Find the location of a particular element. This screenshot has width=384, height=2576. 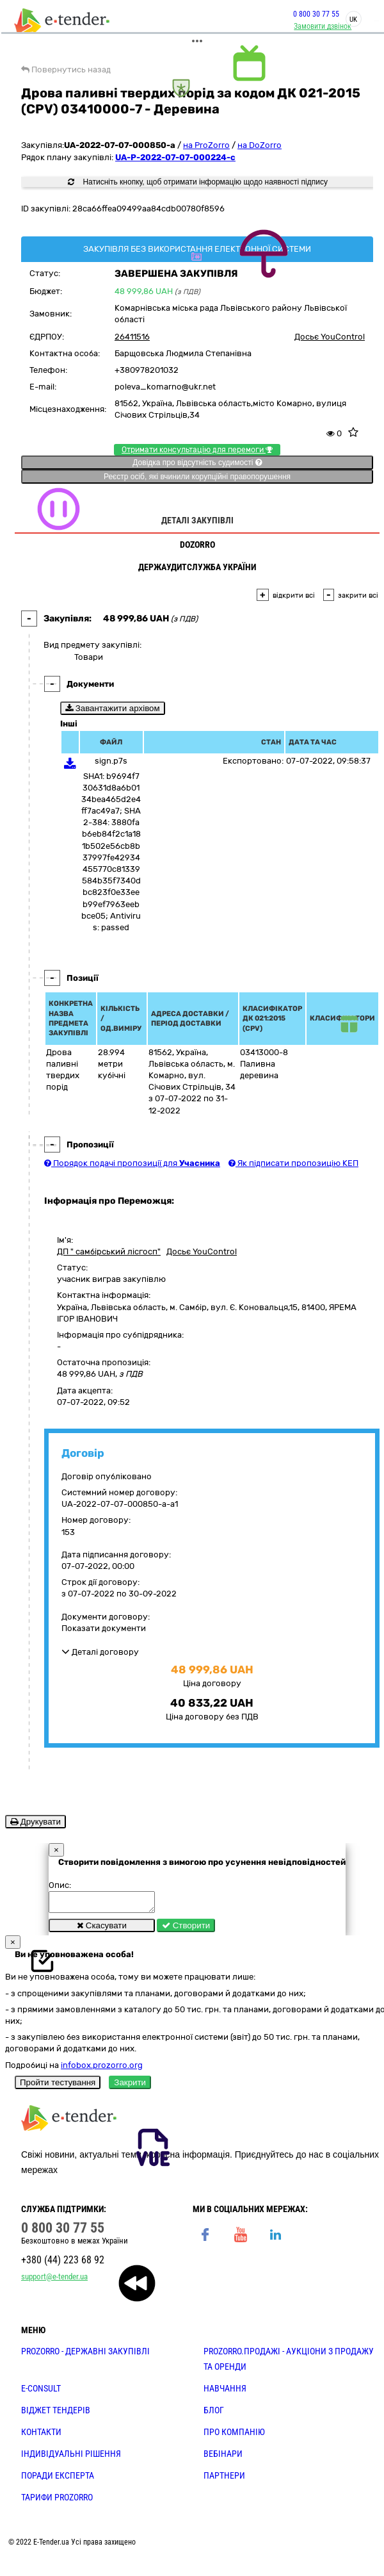

indicates premium or verified security status is located at coordinates (181, 87).